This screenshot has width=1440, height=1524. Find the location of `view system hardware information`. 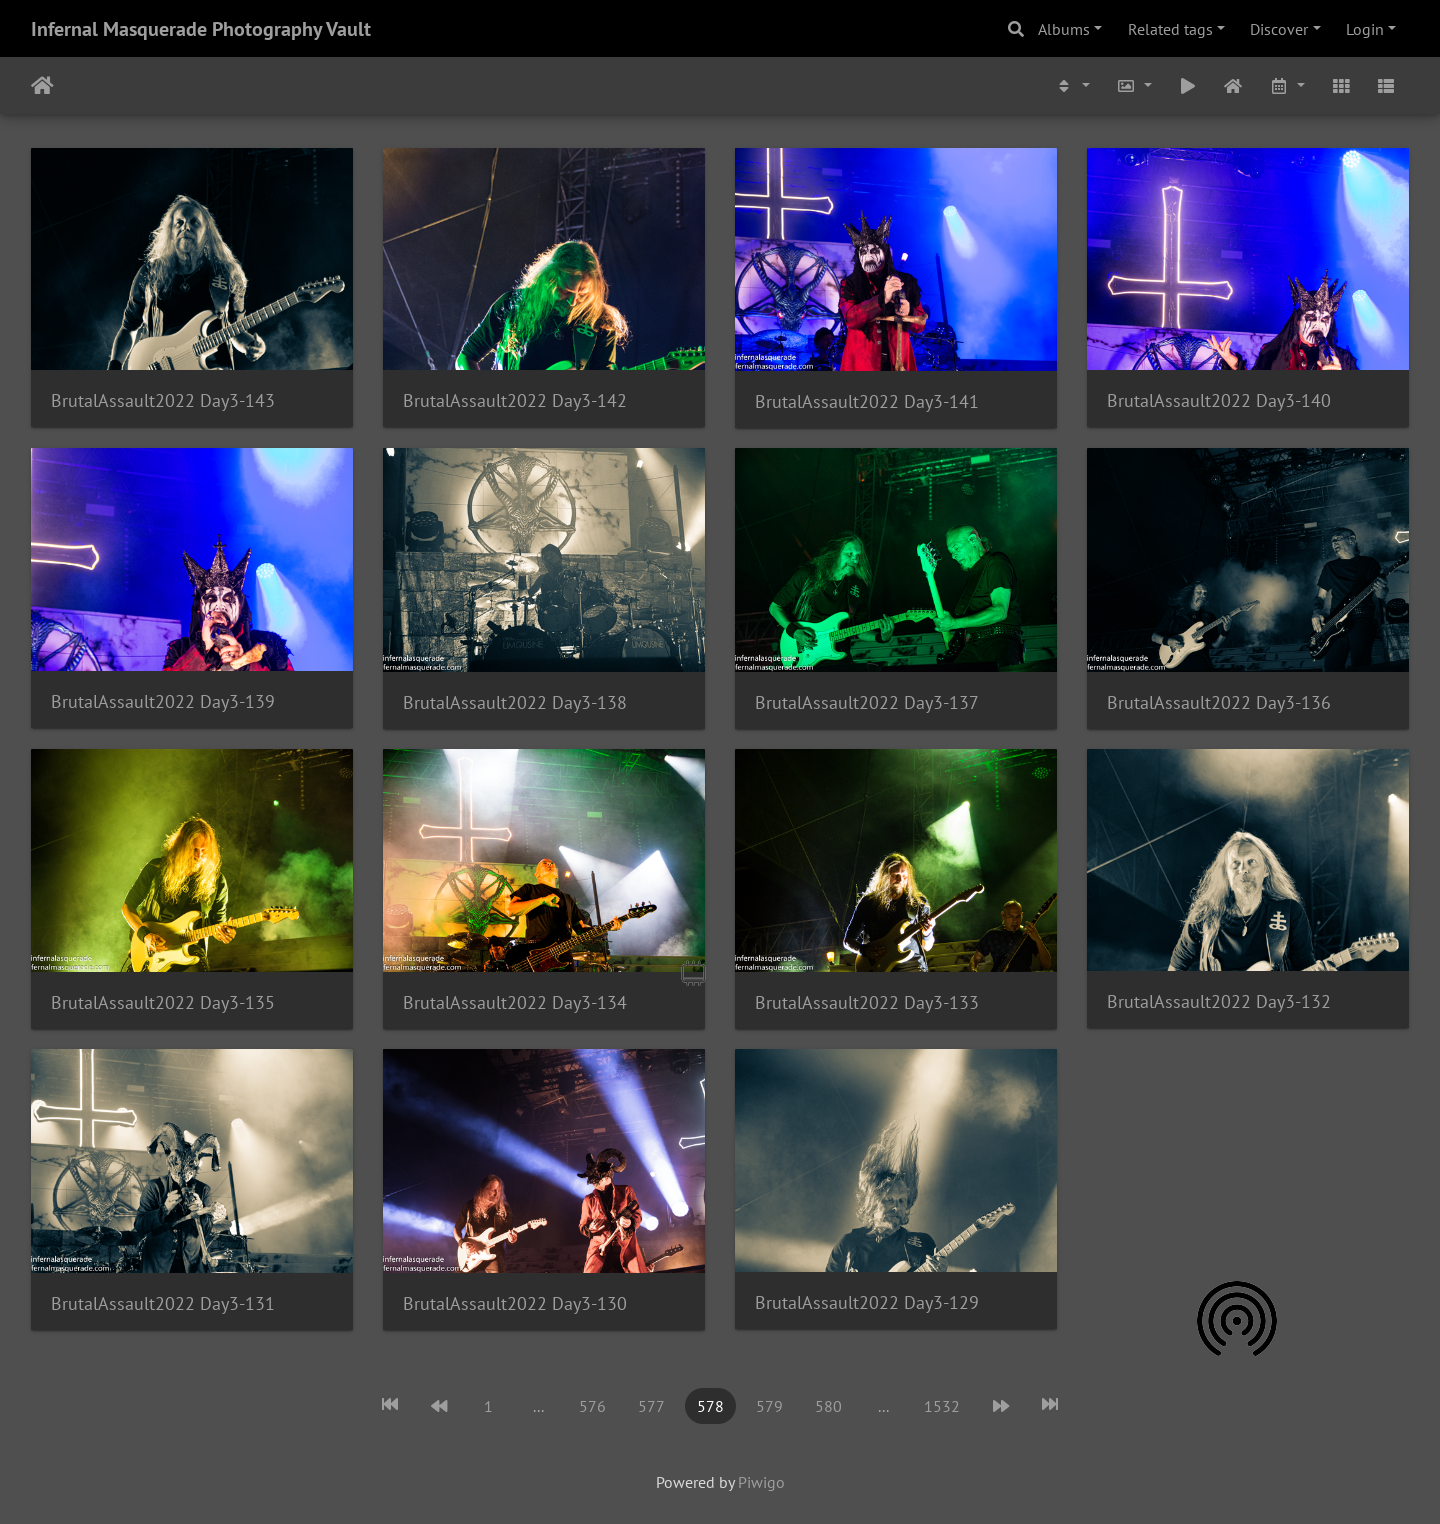

view system hardware information is located at coordinates (693, 972).